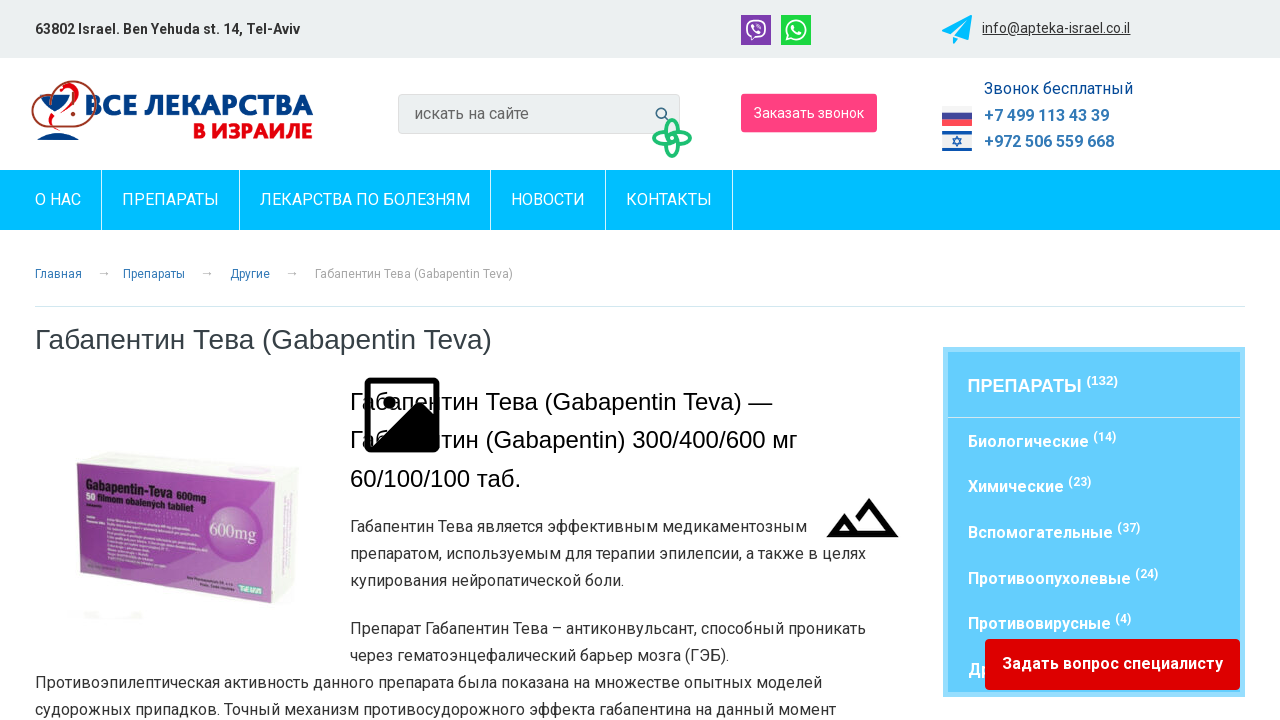  Describe the element at coordinates (672, 138) in the screenshot. I see `supernova app or service branding` at that location.